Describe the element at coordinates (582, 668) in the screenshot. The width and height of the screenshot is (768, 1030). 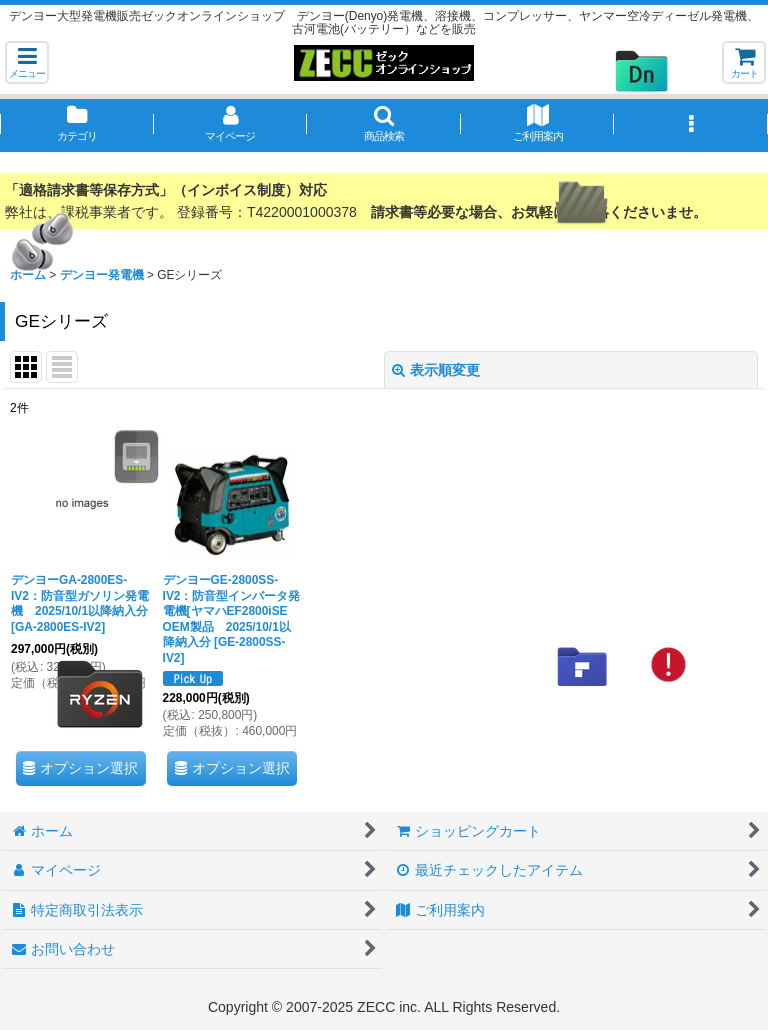
I see `open wondershare pdfelement documents folder` at that location.